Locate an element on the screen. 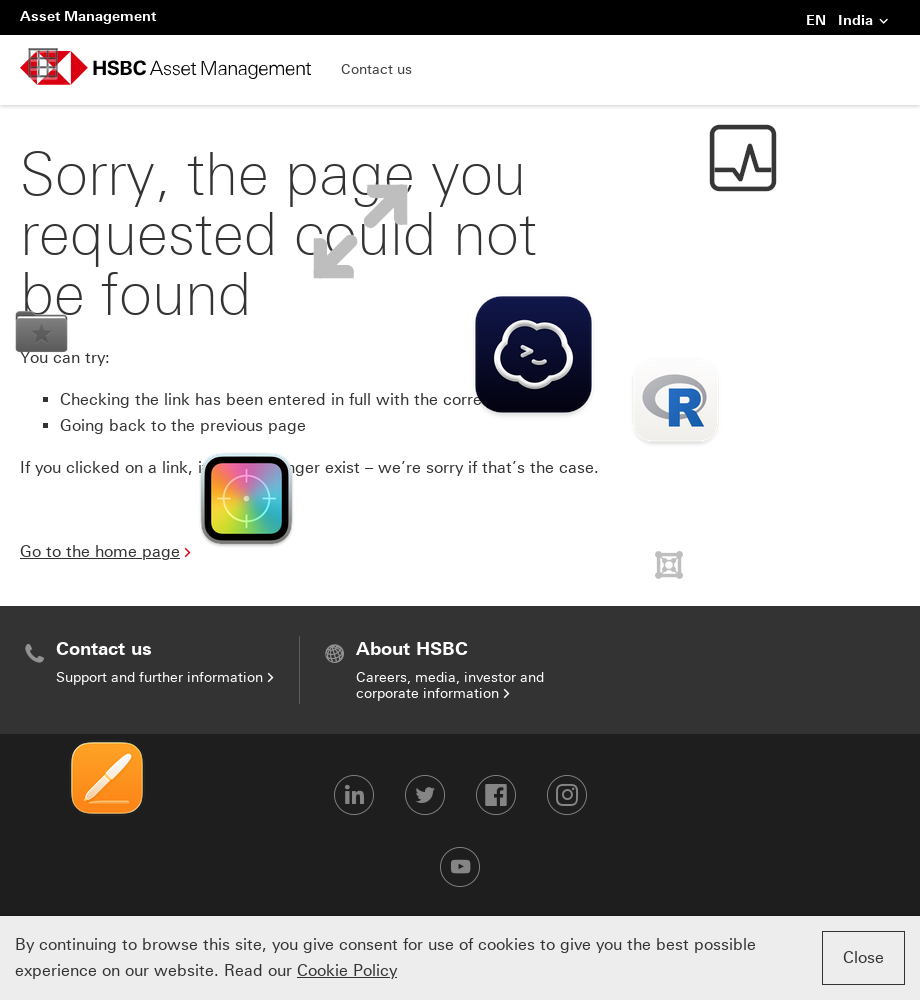 This screenshot has height=1000, width=920. switch to grid view layout is located at coordinates (42, 64).